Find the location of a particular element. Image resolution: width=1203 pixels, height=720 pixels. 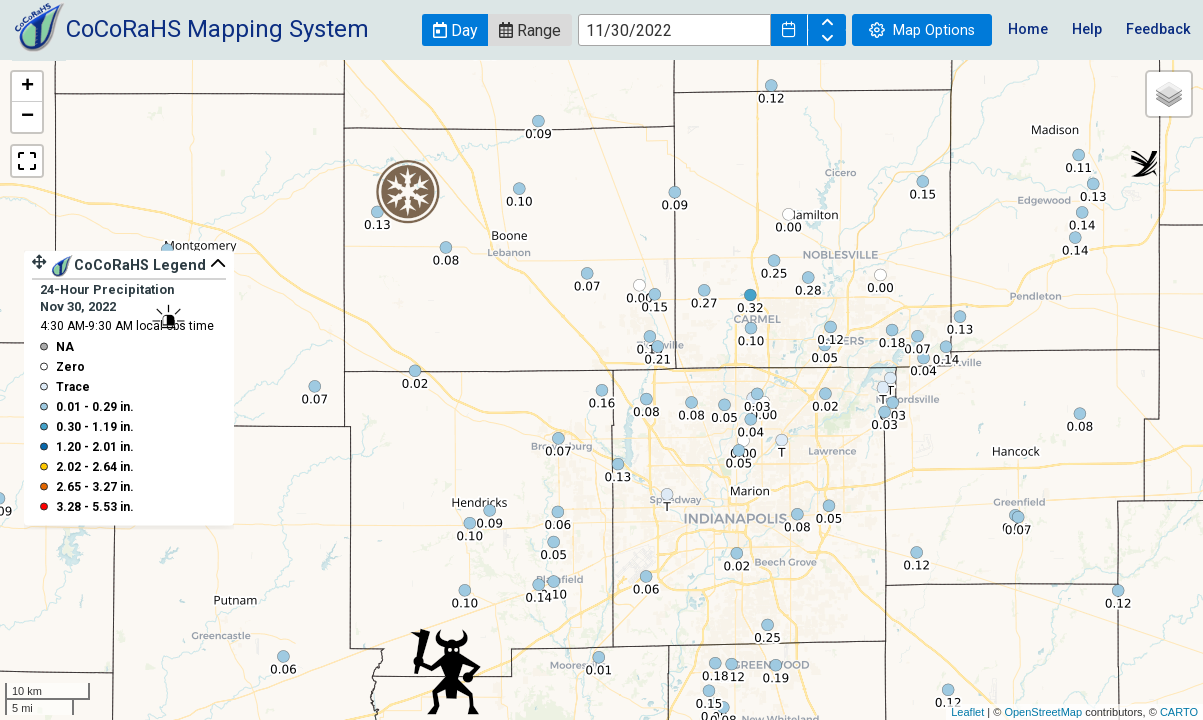

activate ice or frost ability is located at coordinates (408, 192).